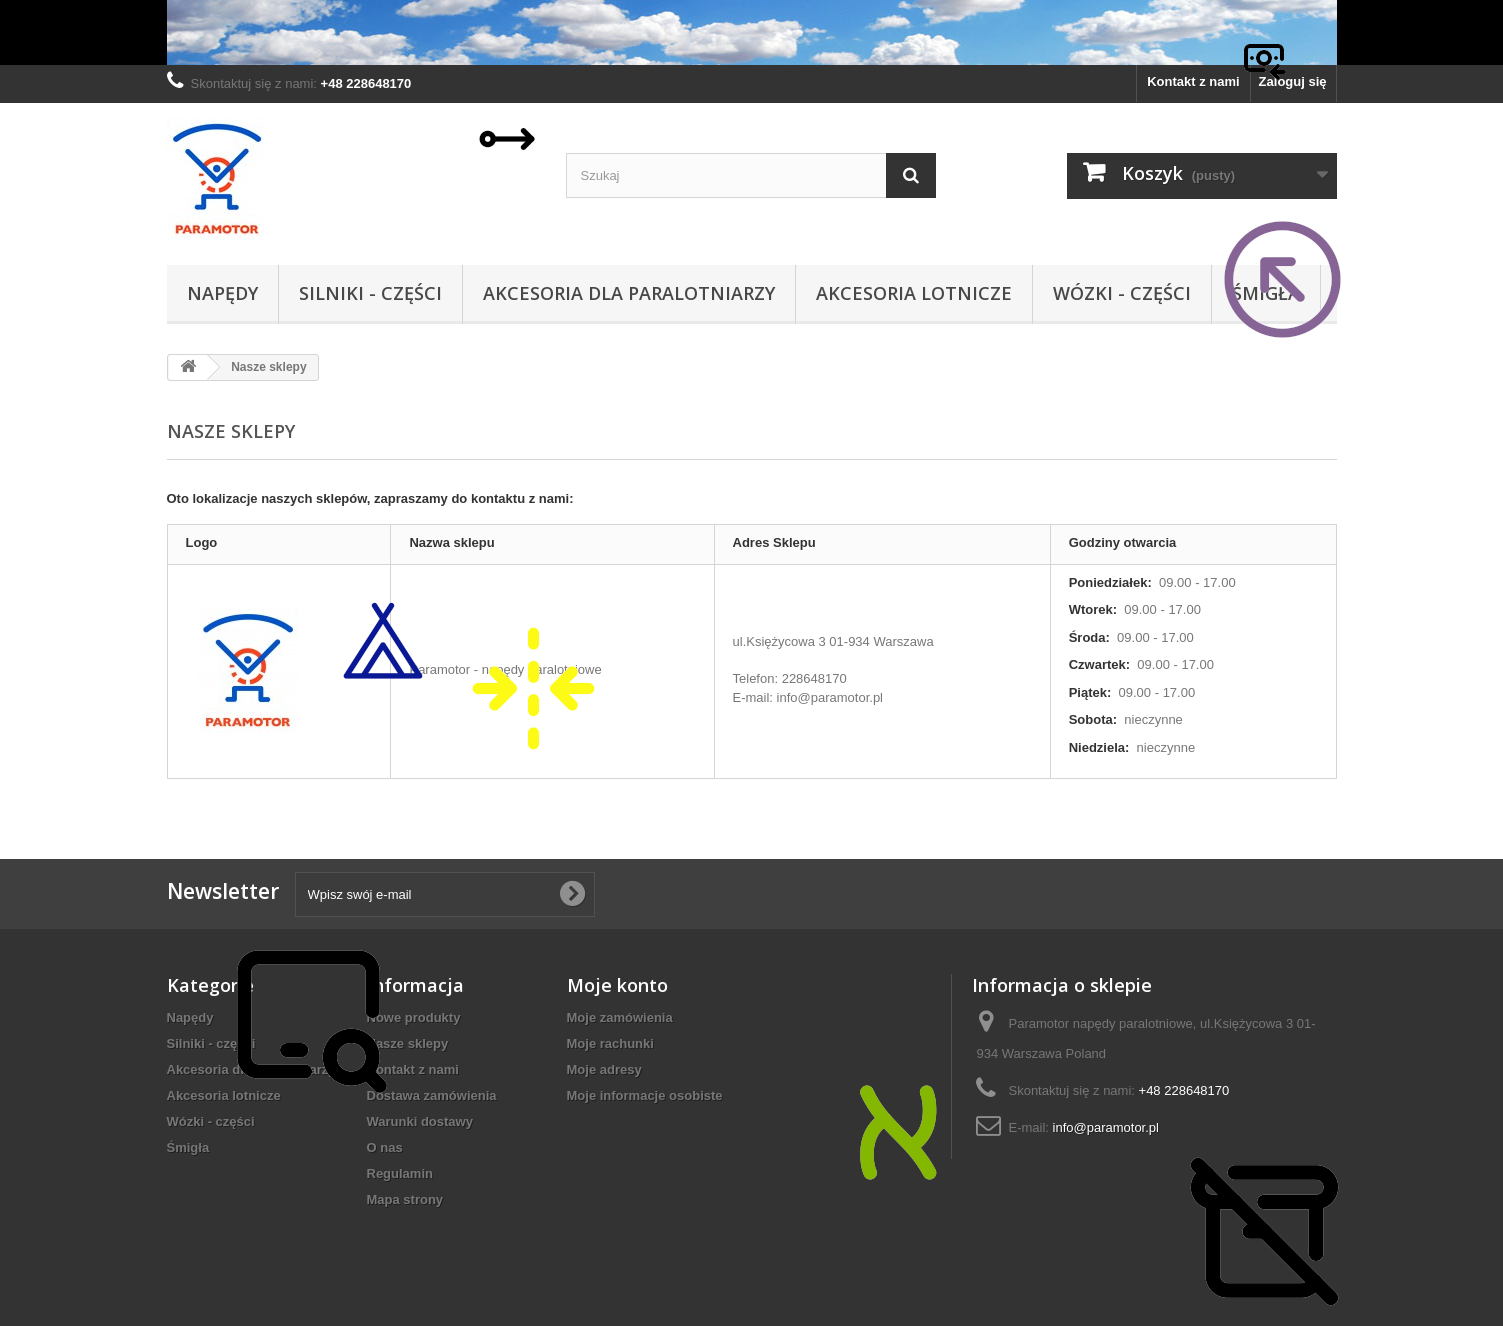 The image size is (1503, 1326). I want to click on collapse content horizontally, so click(533, 688).